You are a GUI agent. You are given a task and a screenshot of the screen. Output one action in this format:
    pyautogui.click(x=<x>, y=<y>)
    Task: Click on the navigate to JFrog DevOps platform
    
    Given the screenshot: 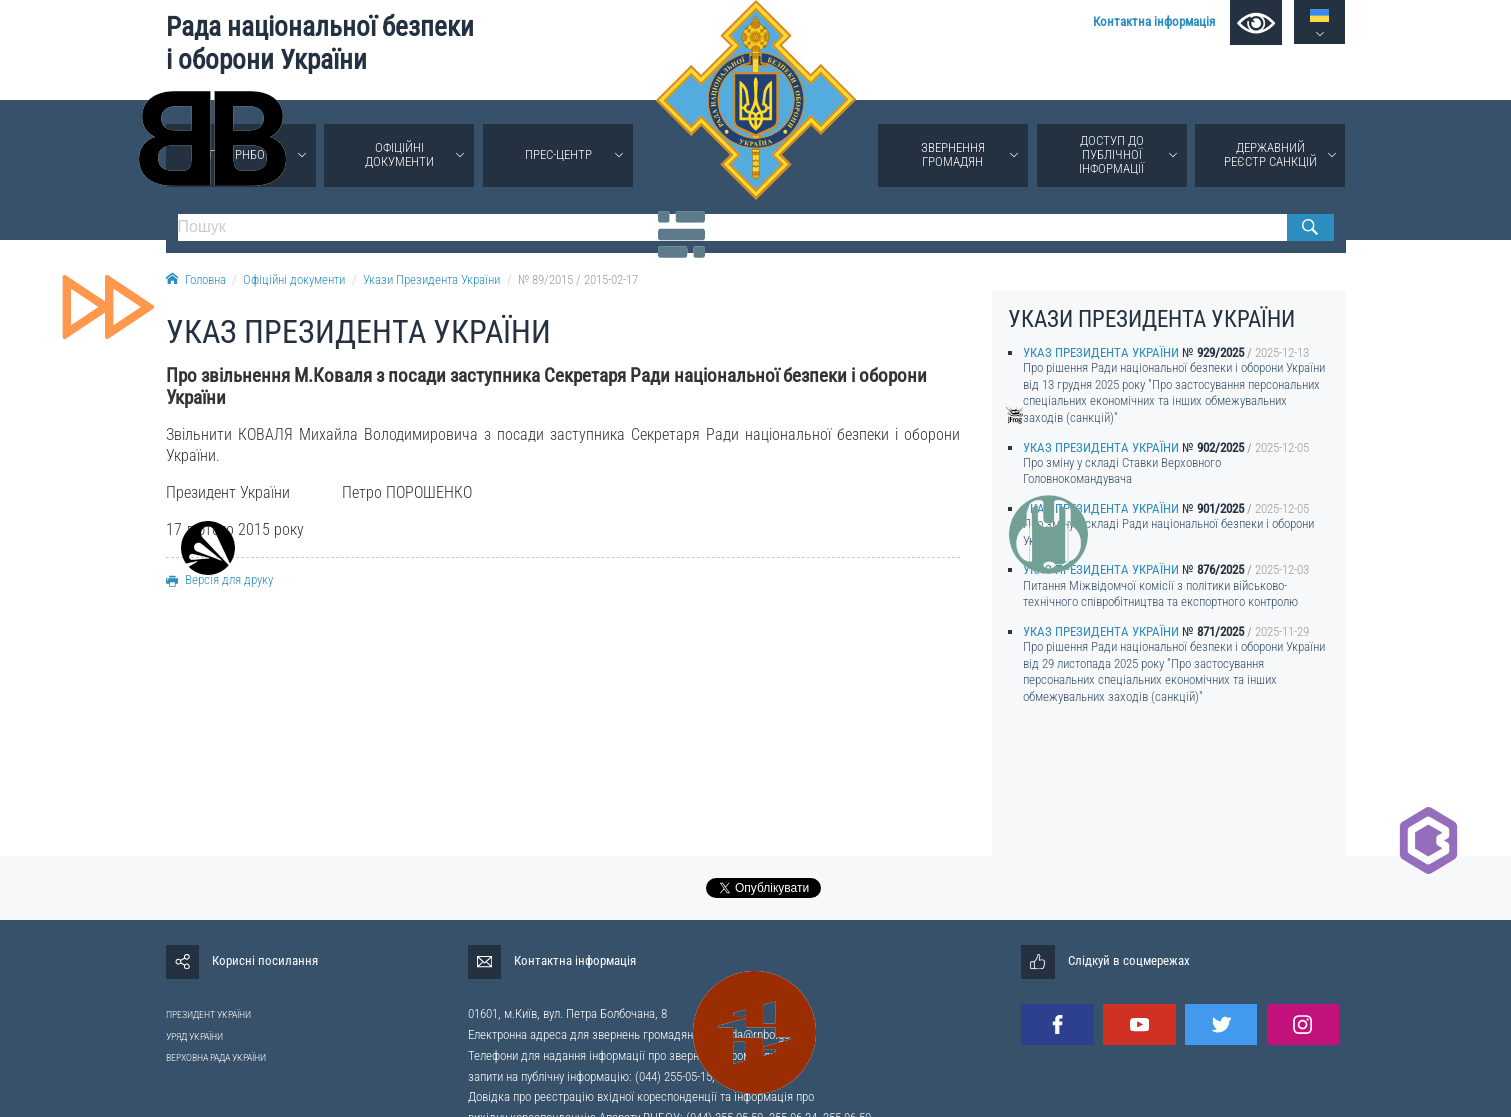 What is the action you would take?
    pyautogui.click(x=1014, y=415)
    